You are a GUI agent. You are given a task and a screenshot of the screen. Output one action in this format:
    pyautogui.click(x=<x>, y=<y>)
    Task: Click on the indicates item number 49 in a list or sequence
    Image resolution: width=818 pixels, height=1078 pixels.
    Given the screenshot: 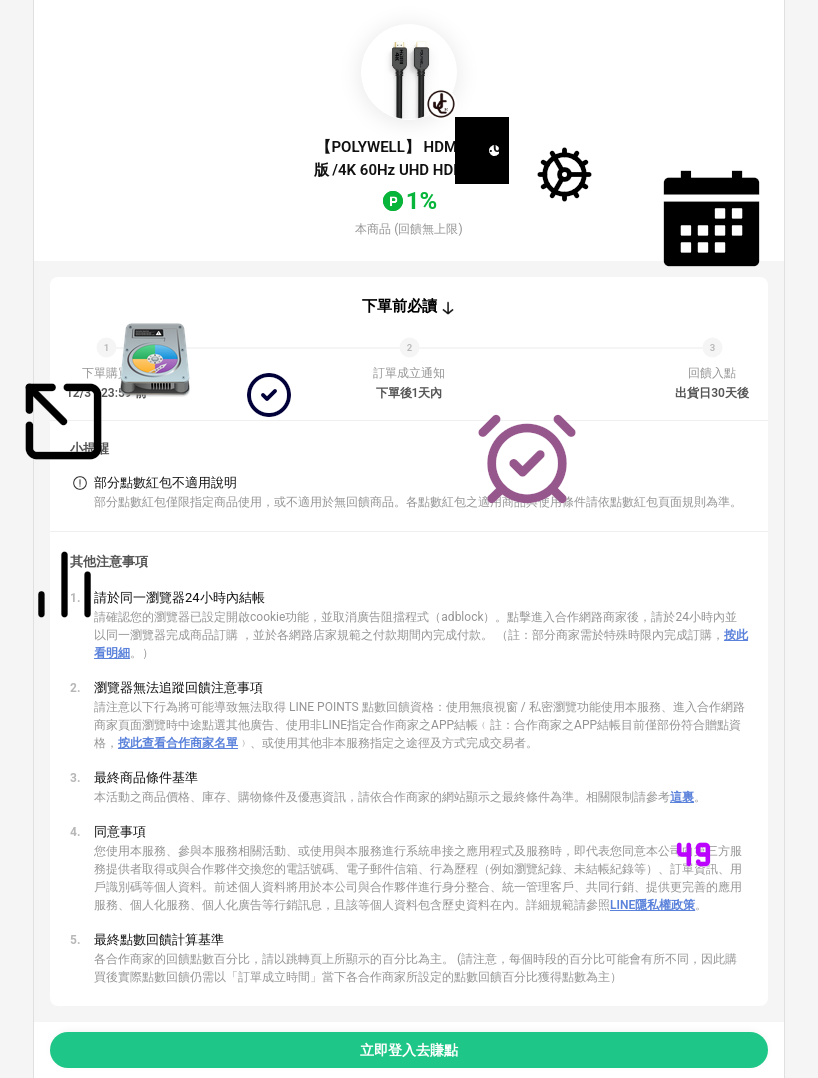 What is the action you would take?
    pyautogui.click(x=693, y=854)
    